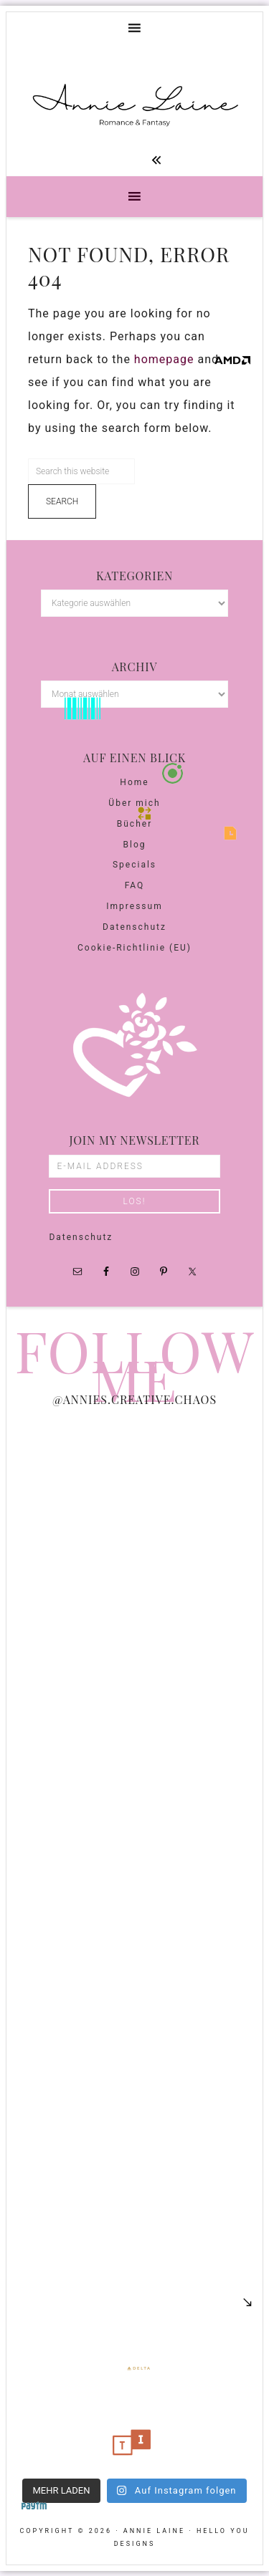 This screenshot has width=269, height=2576. I want to click on go back to the beginning, so click(156, 160).